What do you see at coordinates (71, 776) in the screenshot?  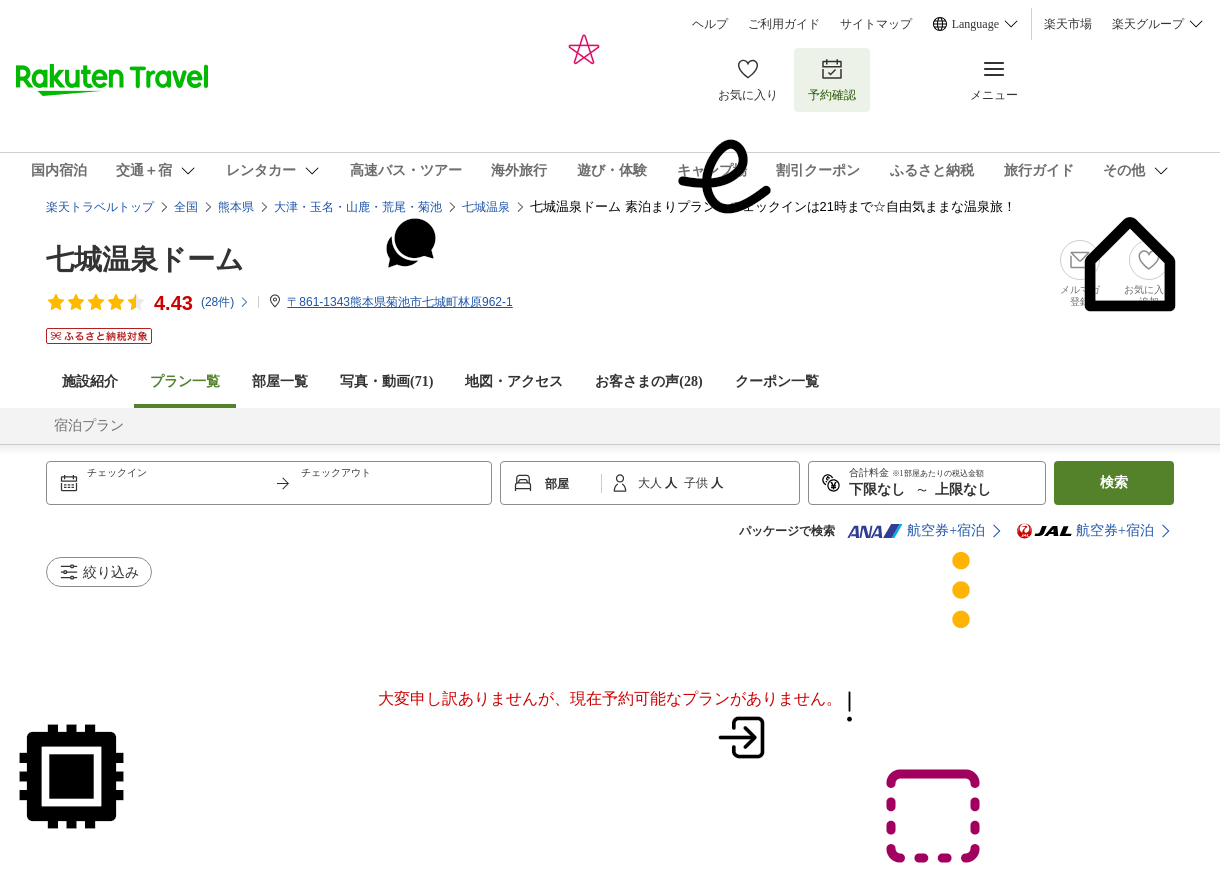 I see `view hardware or processor information` at bounding box center [71, 776].